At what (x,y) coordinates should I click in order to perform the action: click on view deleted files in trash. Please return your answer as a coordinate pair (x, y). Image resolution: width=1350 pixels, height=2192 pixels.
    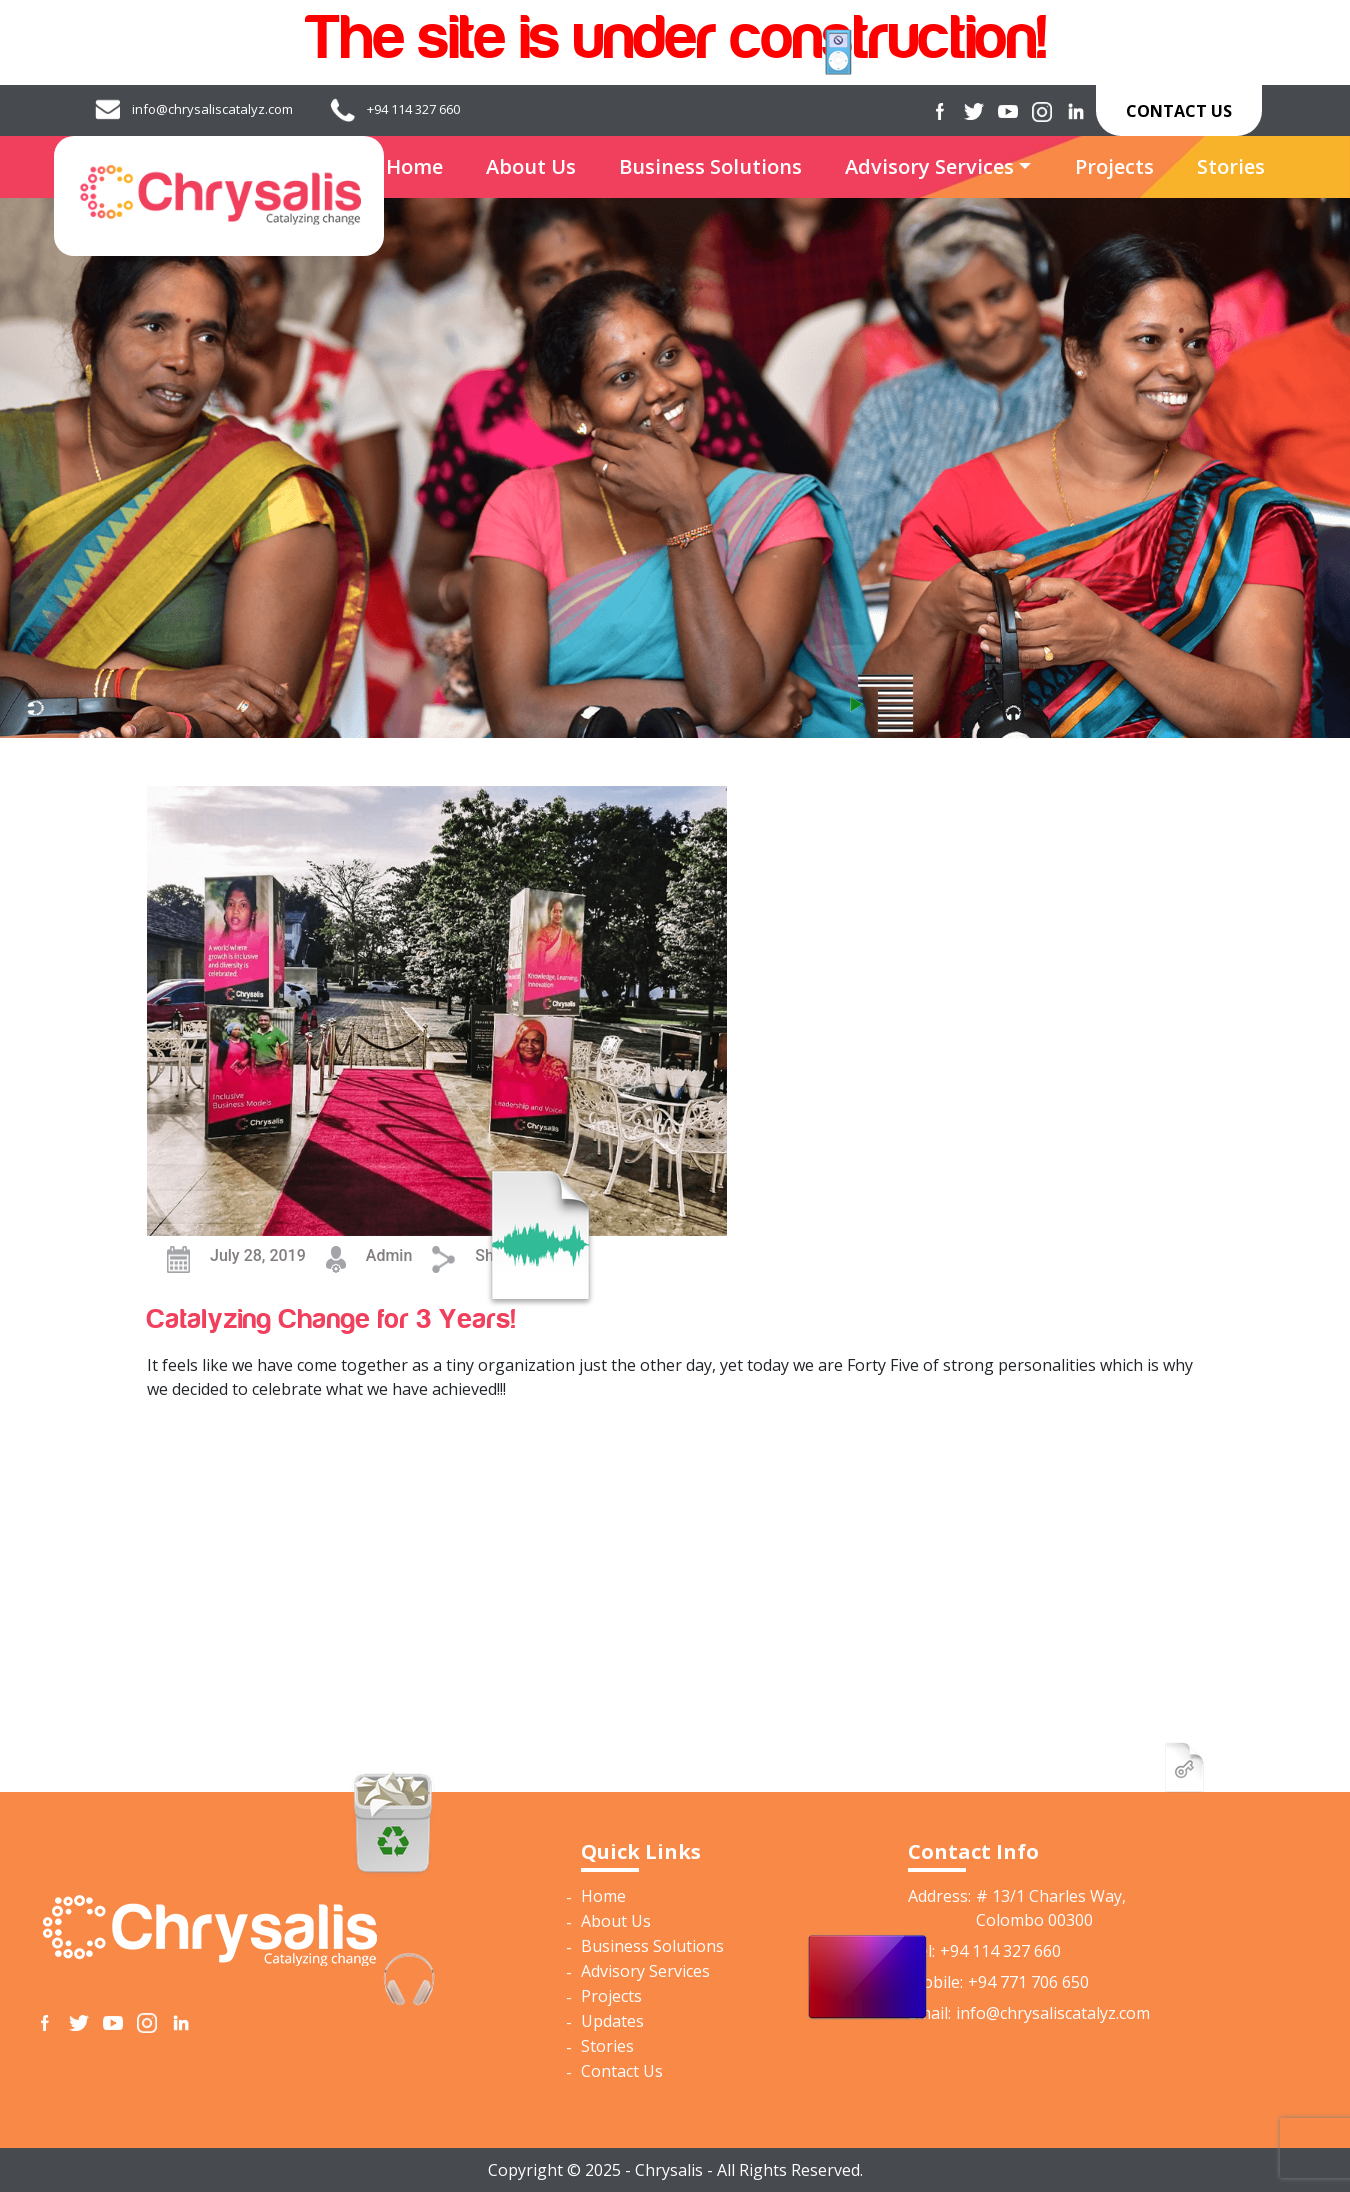
    Looking at the image, I should click on (393, 1823).